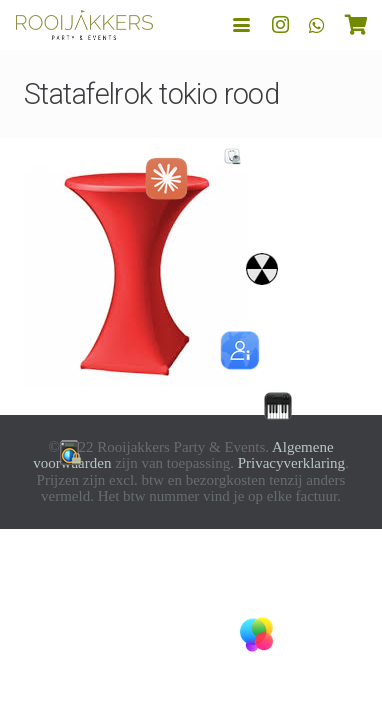  What do you see at coordinates (262, 269) in the screenshot?
I see `access the burn folder to prepare files for disc burning` at bounding box center [262, 269].